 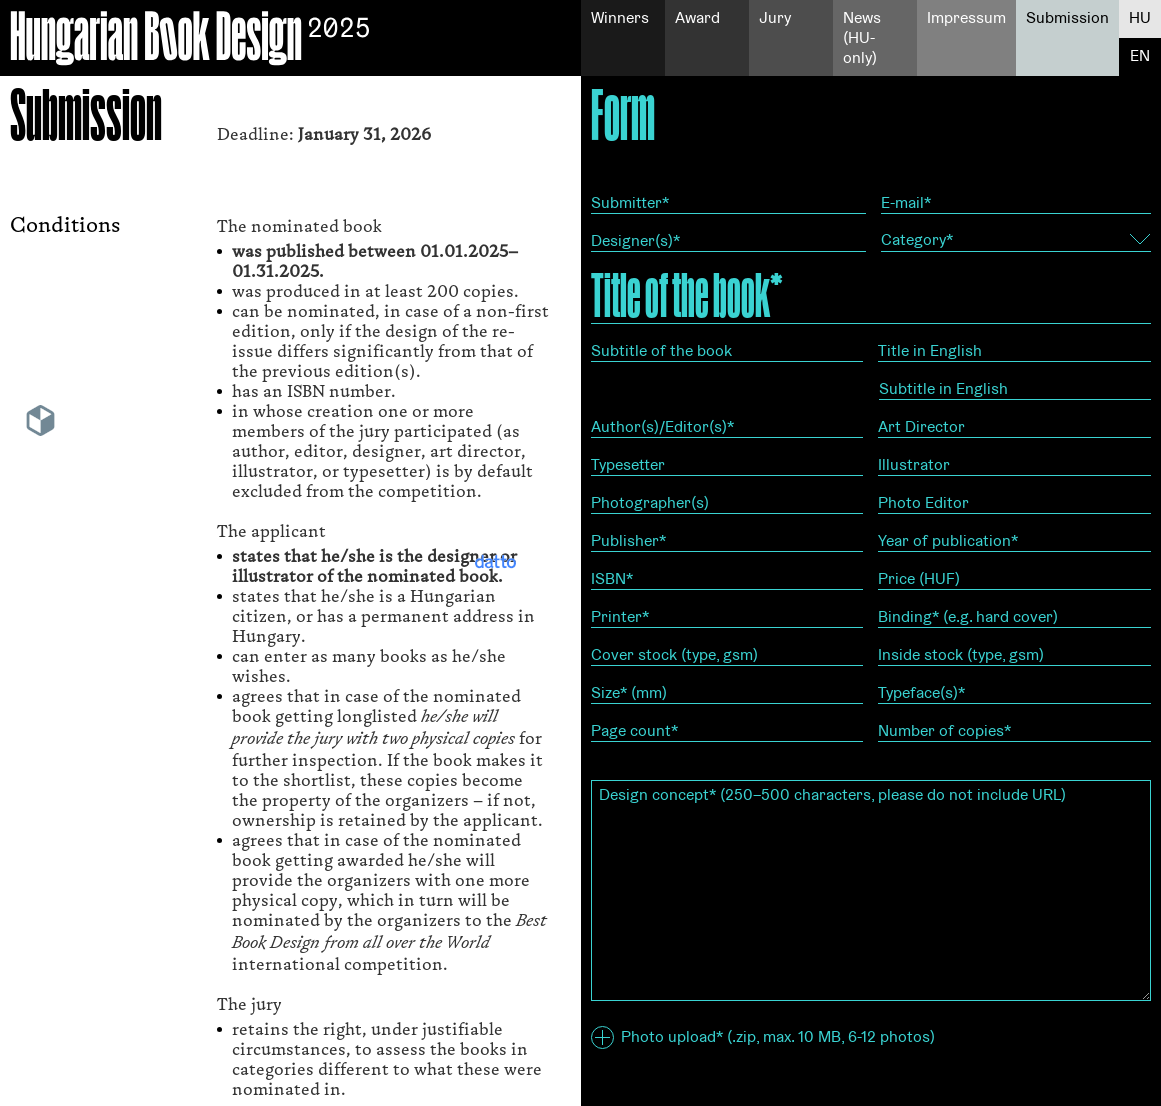 I want to click on flatpak package manager logo, so click(x=40, y=420).